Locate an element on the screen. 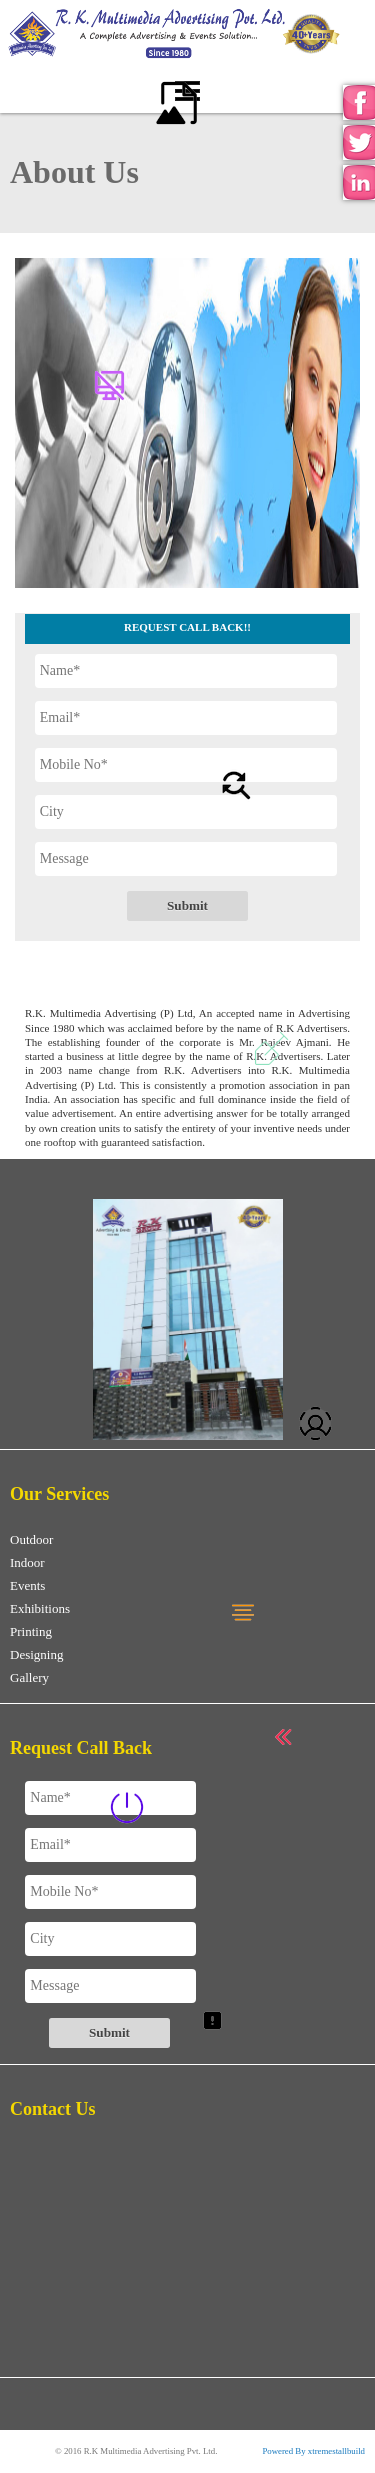 Image resolution: width=375 pixels, height=2473 pixels. turn off or shut down the device is located at coordinates (127, 1807).